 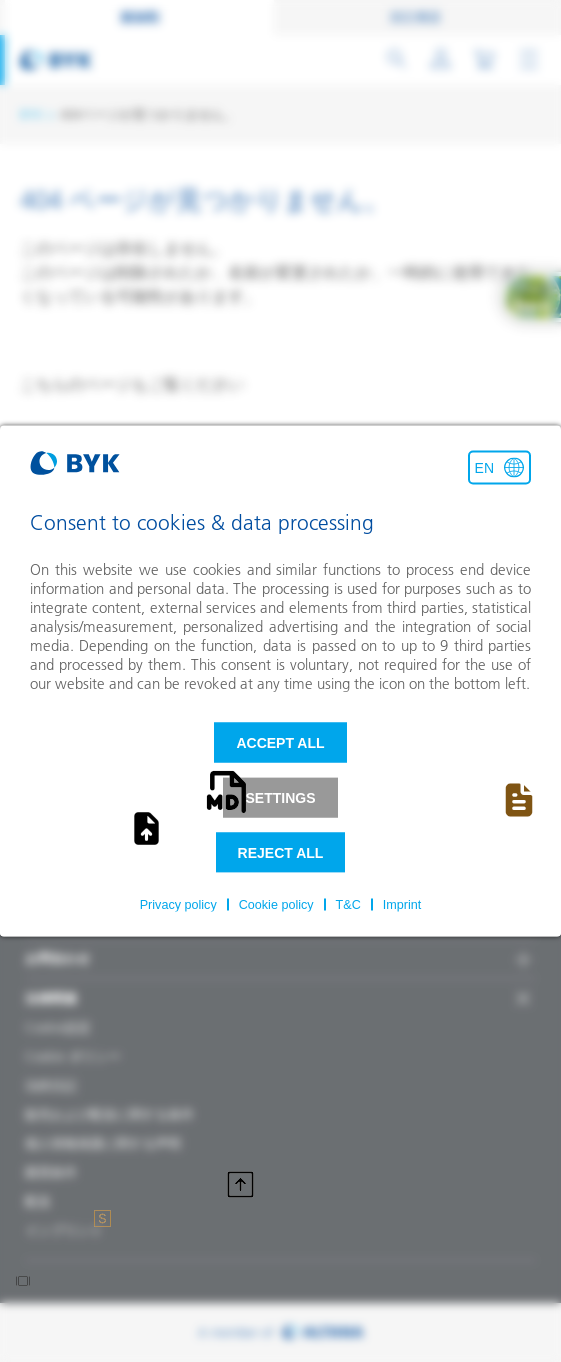 I want to click on start a slideshow presentation, so click(x=23, y=1281).